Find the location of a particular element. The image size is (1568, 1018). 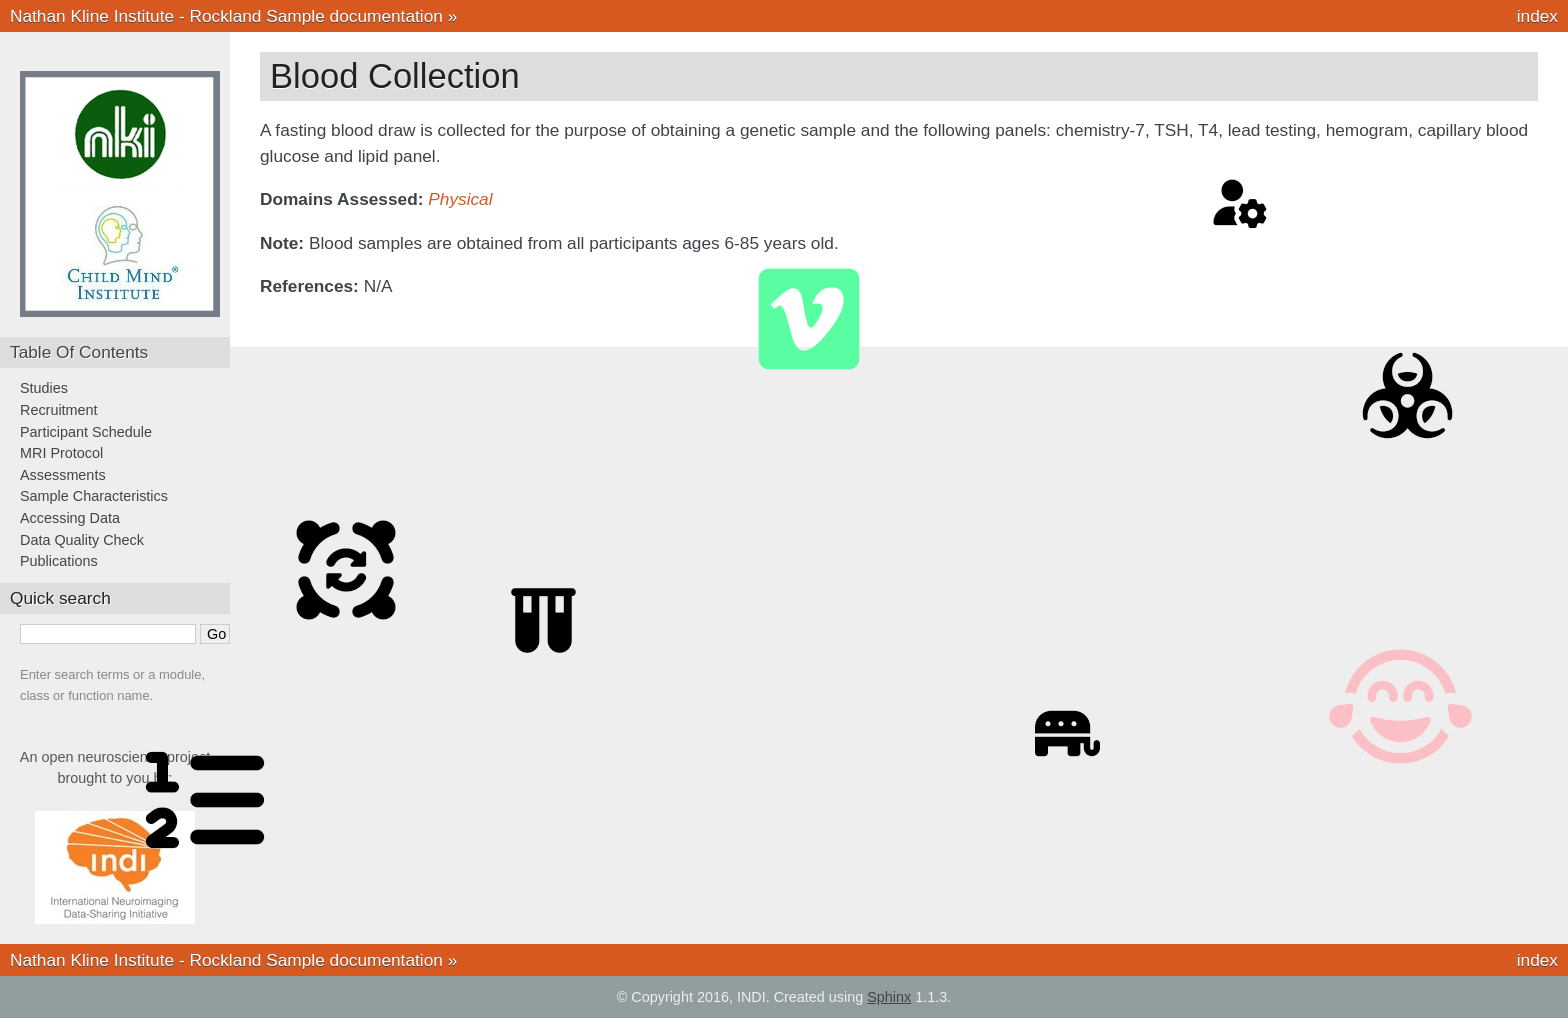

create a numbered list is located at coordinates (205, 800).